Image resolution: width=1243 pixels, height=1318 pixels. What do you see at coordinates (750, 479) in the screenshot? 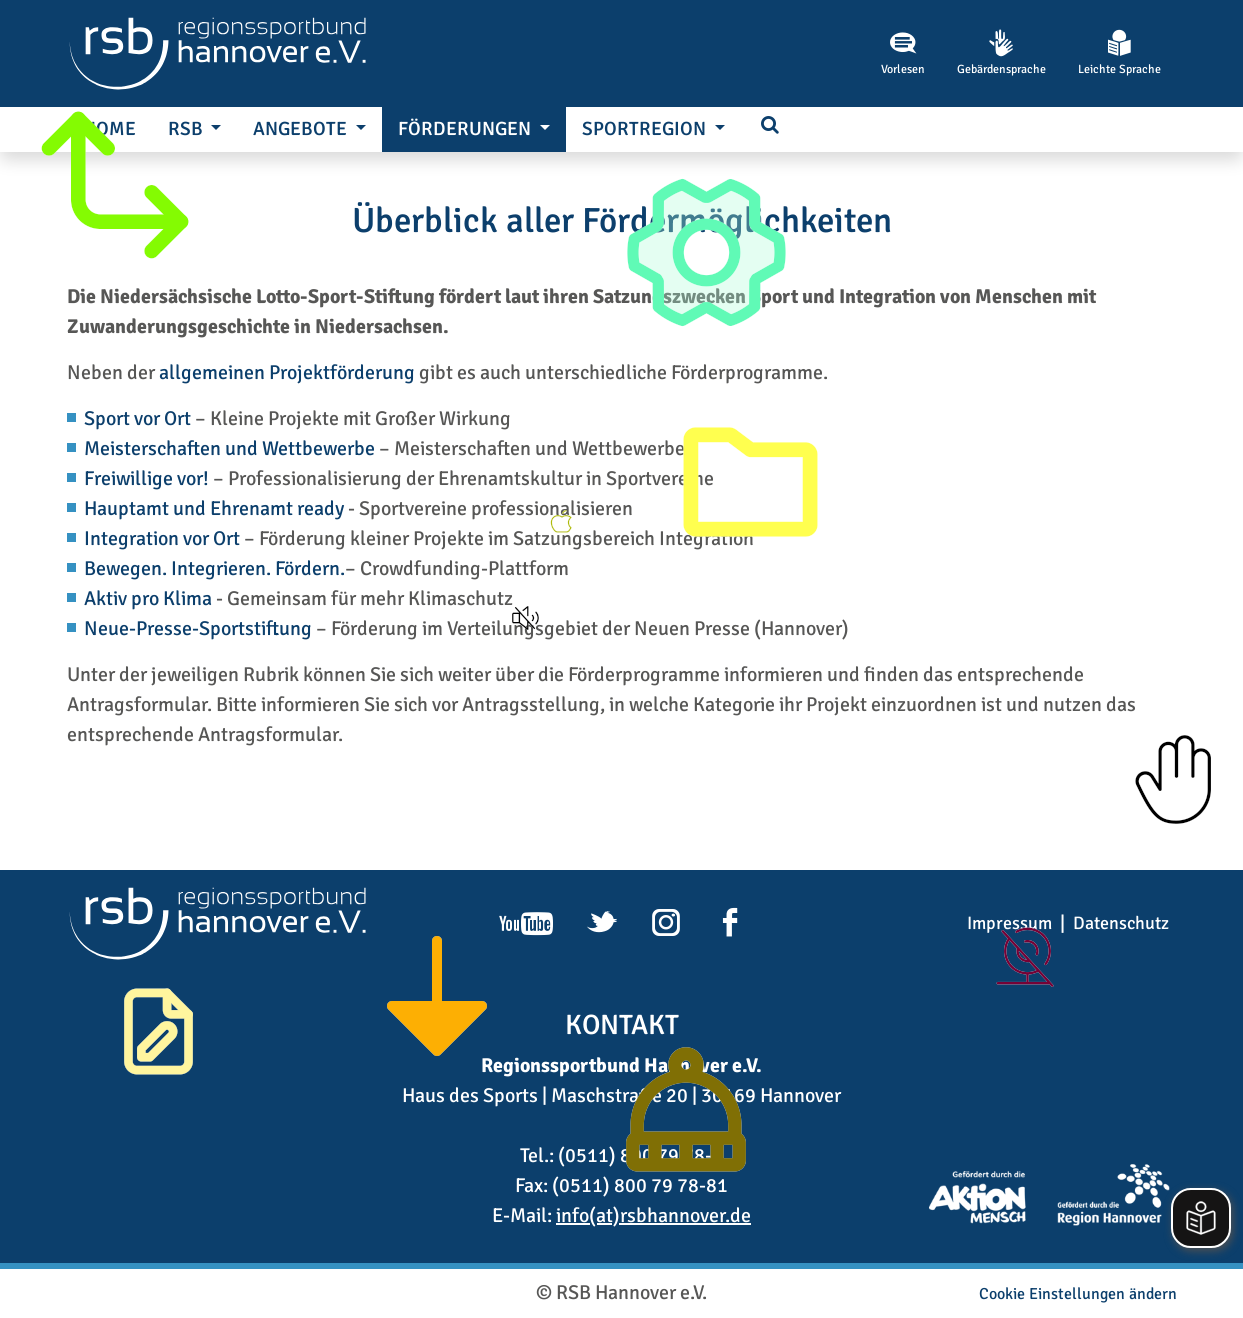
I see `open file folder` at bounding box center [750, 479].